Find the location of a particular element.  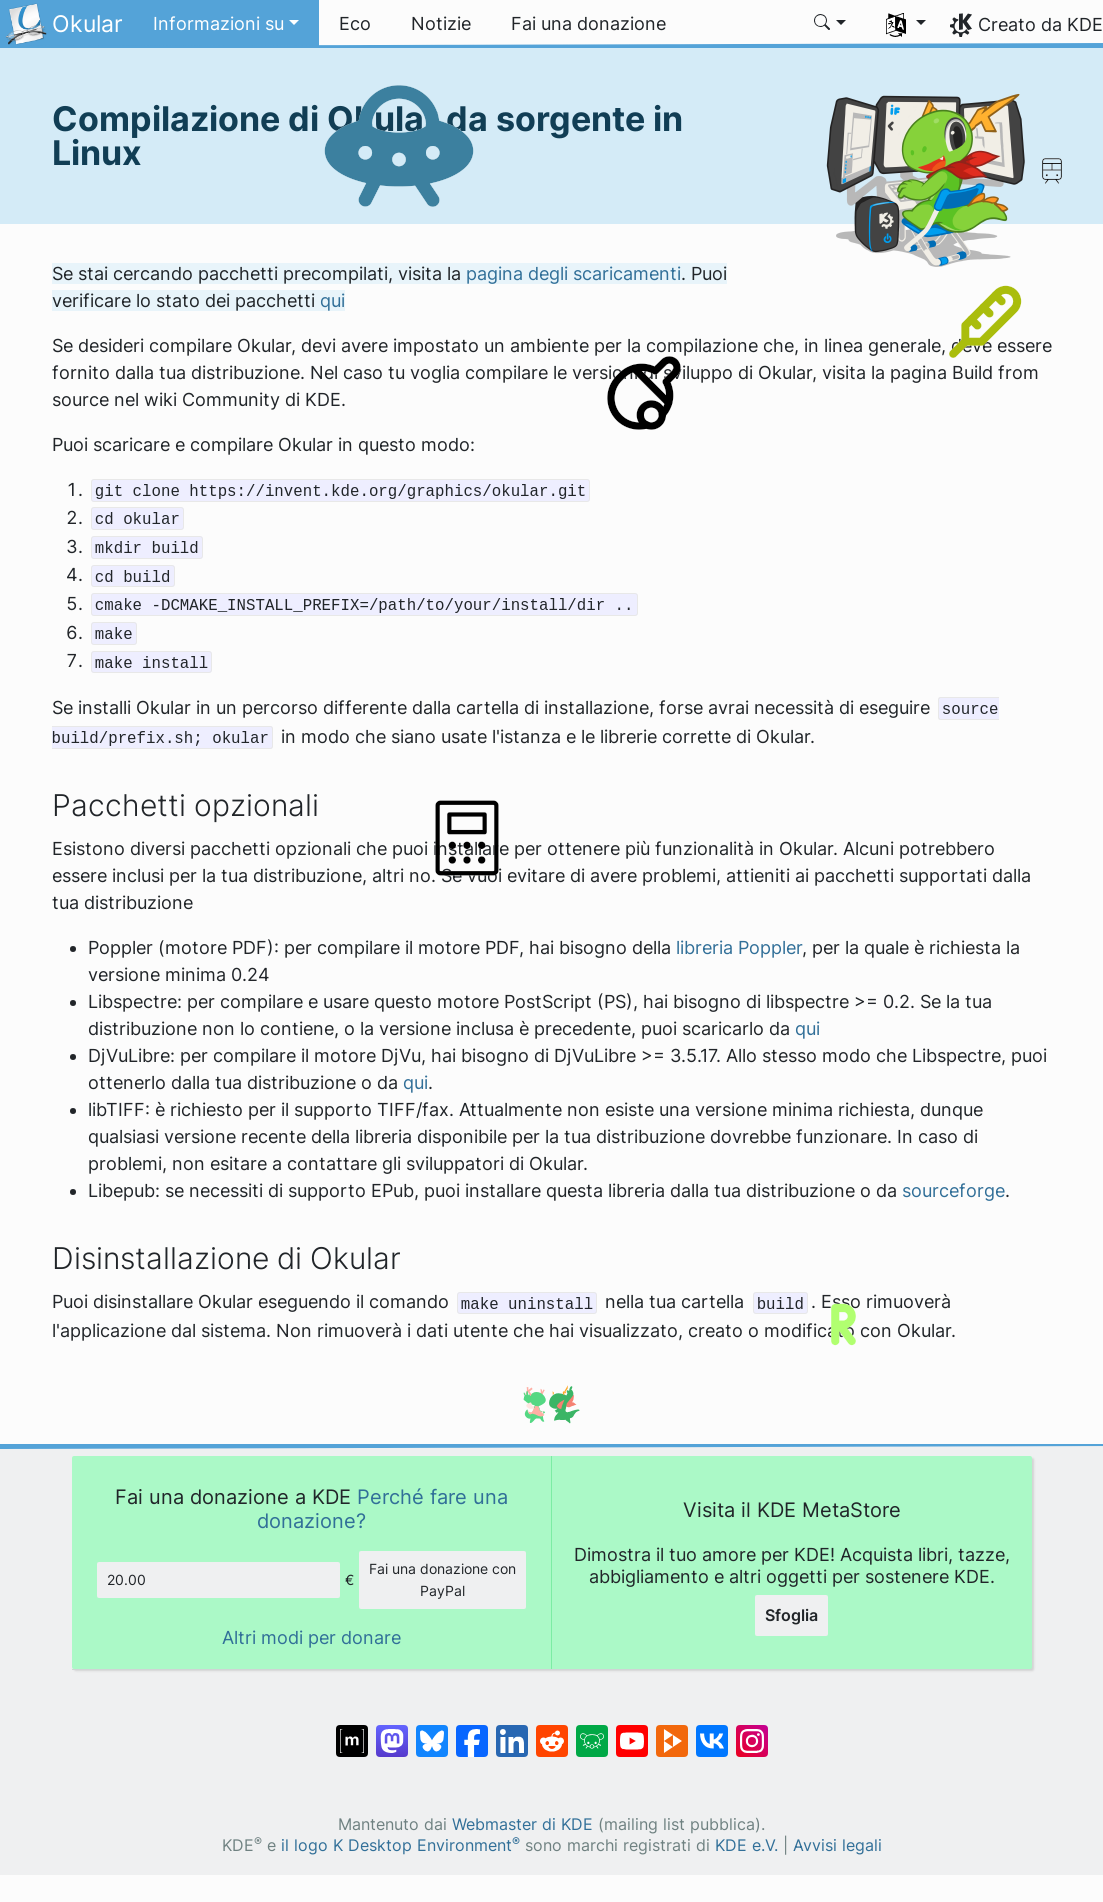

access table tennis or ping pong game is located at coordinates (644, 393).